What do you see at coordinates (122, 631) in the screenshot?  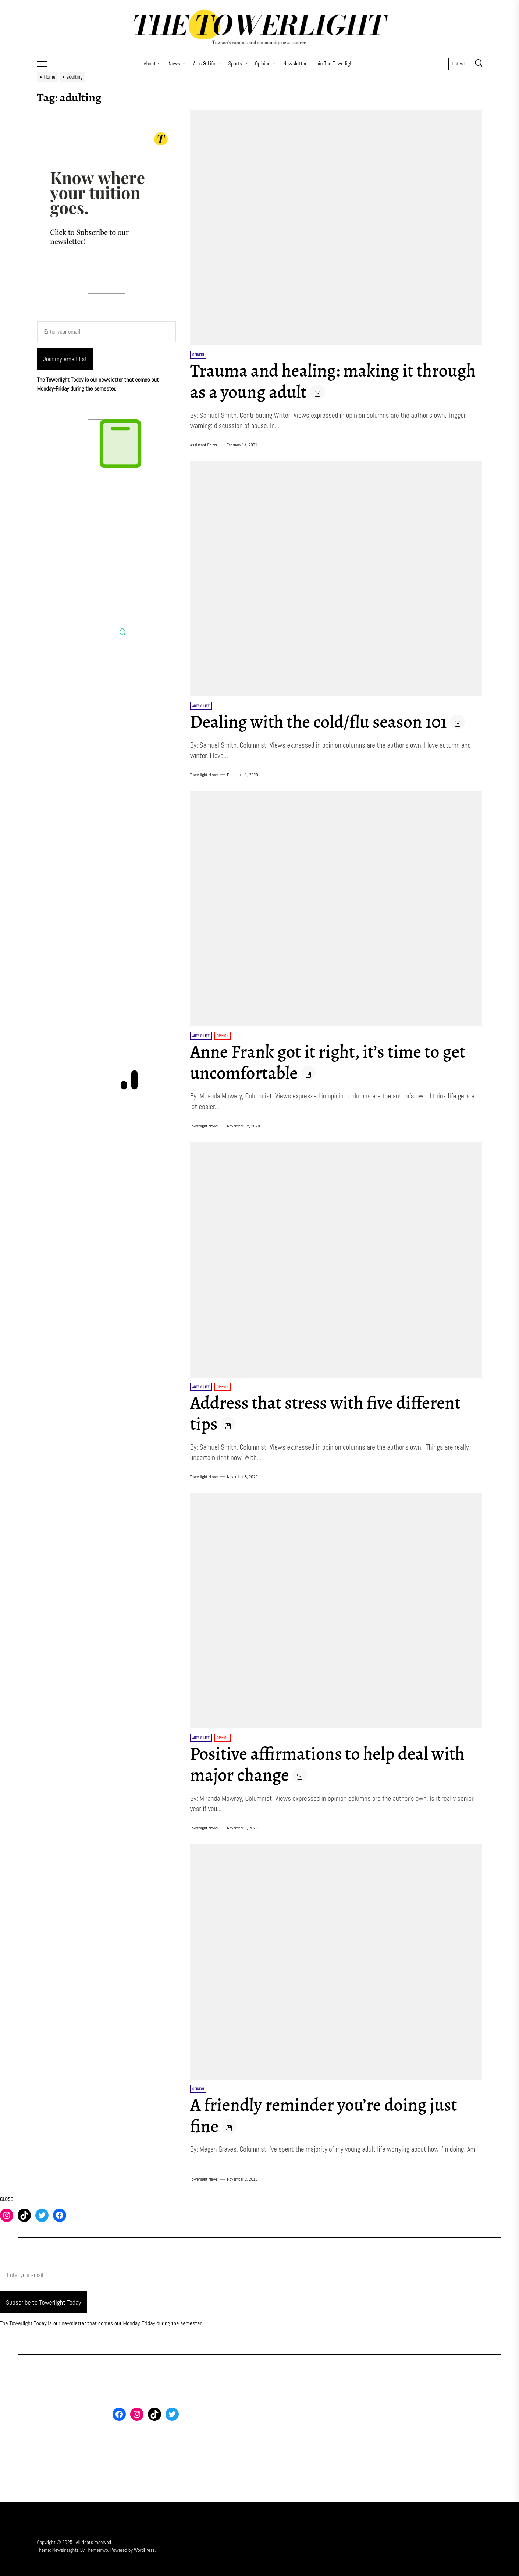 I see `decrease water or liquid level` at bounding box center [122, 631].